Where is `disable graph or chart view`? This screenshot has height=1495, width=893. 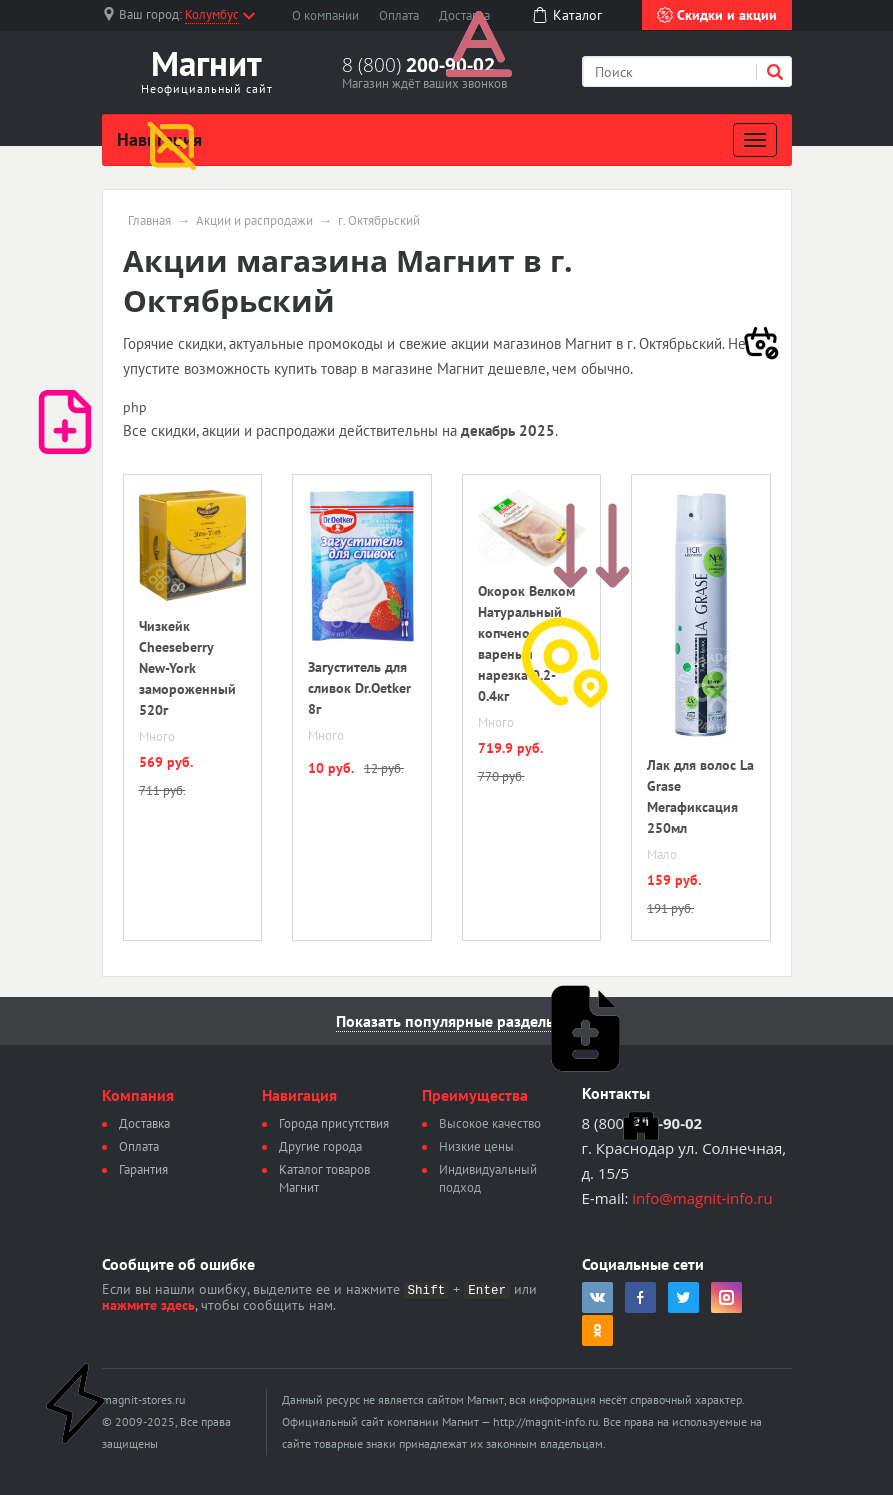 disable graph or chart view is located at coordinates (172, 146).